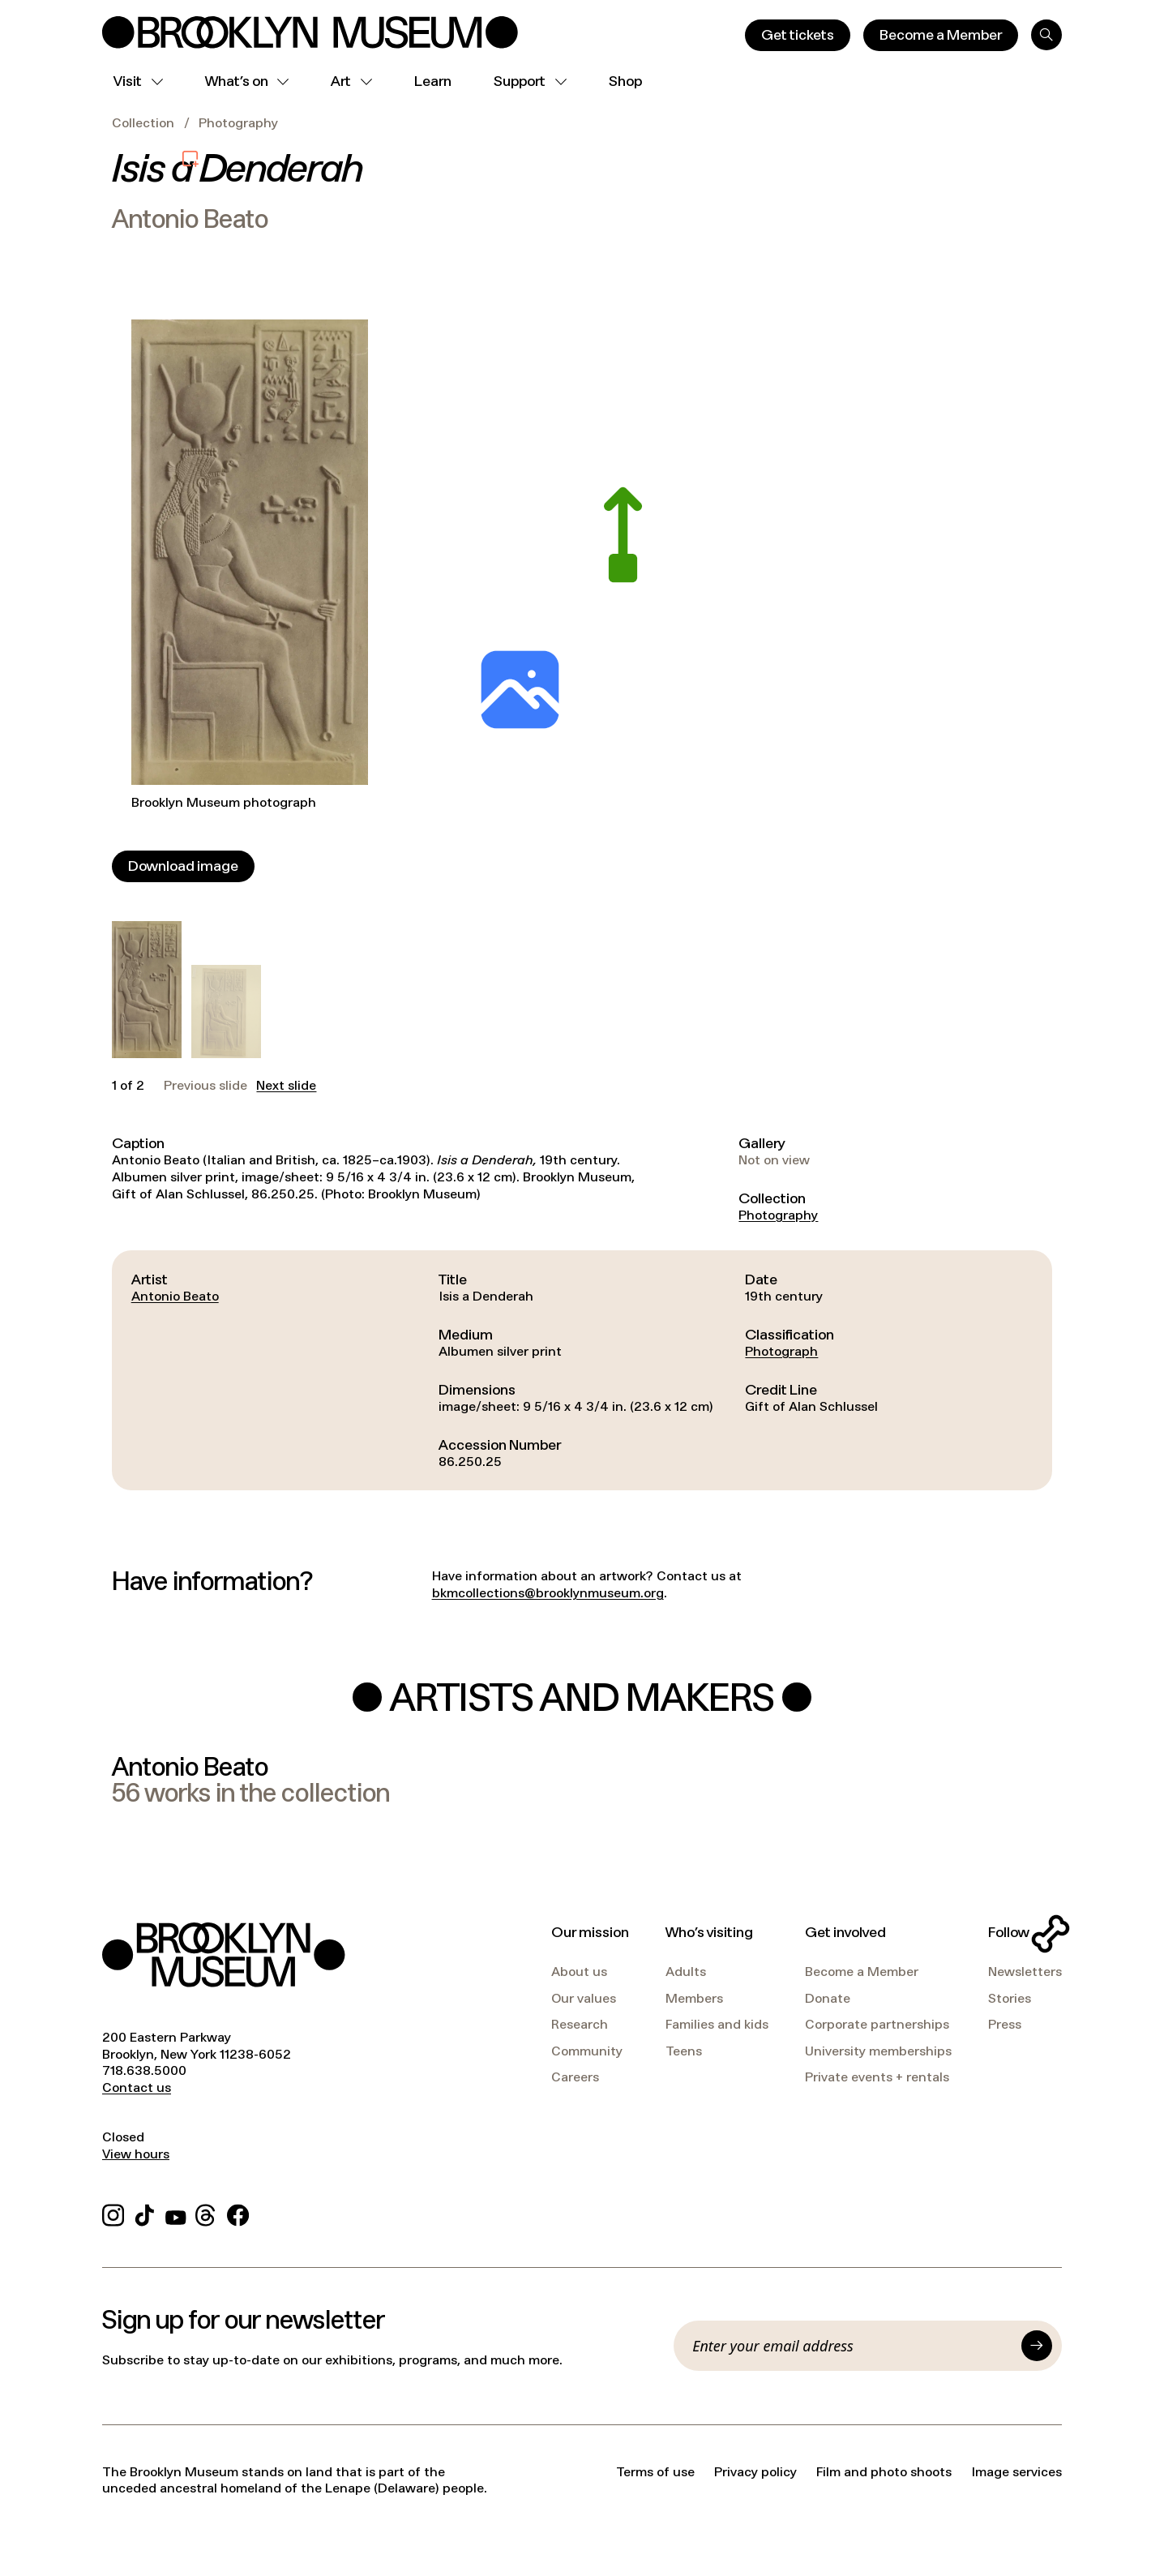 Image resolution: width=1164 pixels, height=2576 pixels. I want to click on access pet-related features or settings, so click(1051, 1934).